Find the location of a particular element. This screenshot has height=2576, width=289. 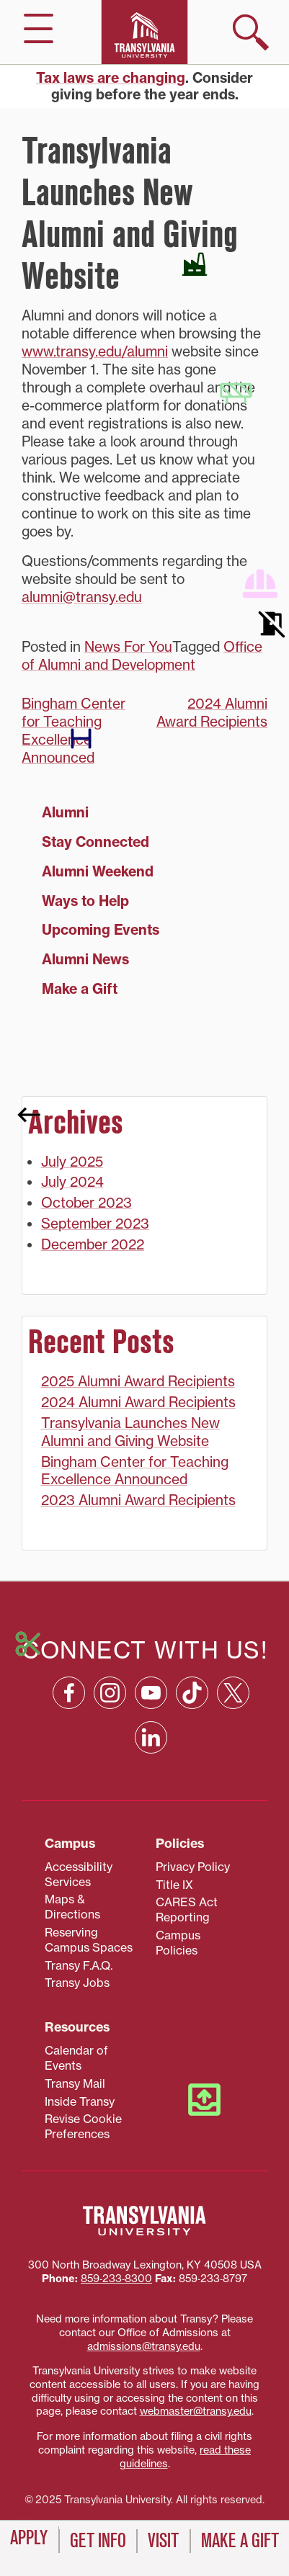

cut selected content is located at coordinates (29, 1643).